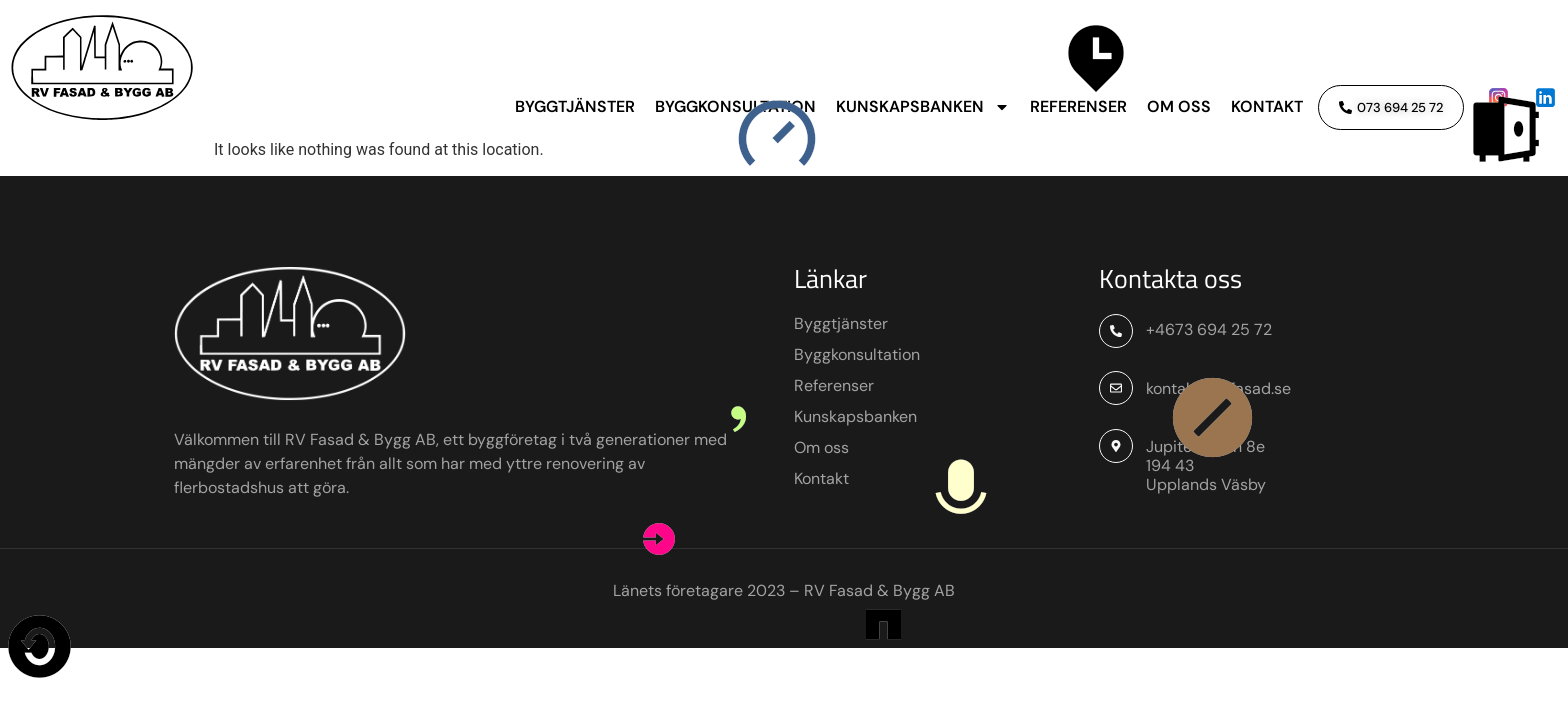  Describe the element at coordinates (1096, 56) in the screenshot. I see `view location history or past visits` at that location.